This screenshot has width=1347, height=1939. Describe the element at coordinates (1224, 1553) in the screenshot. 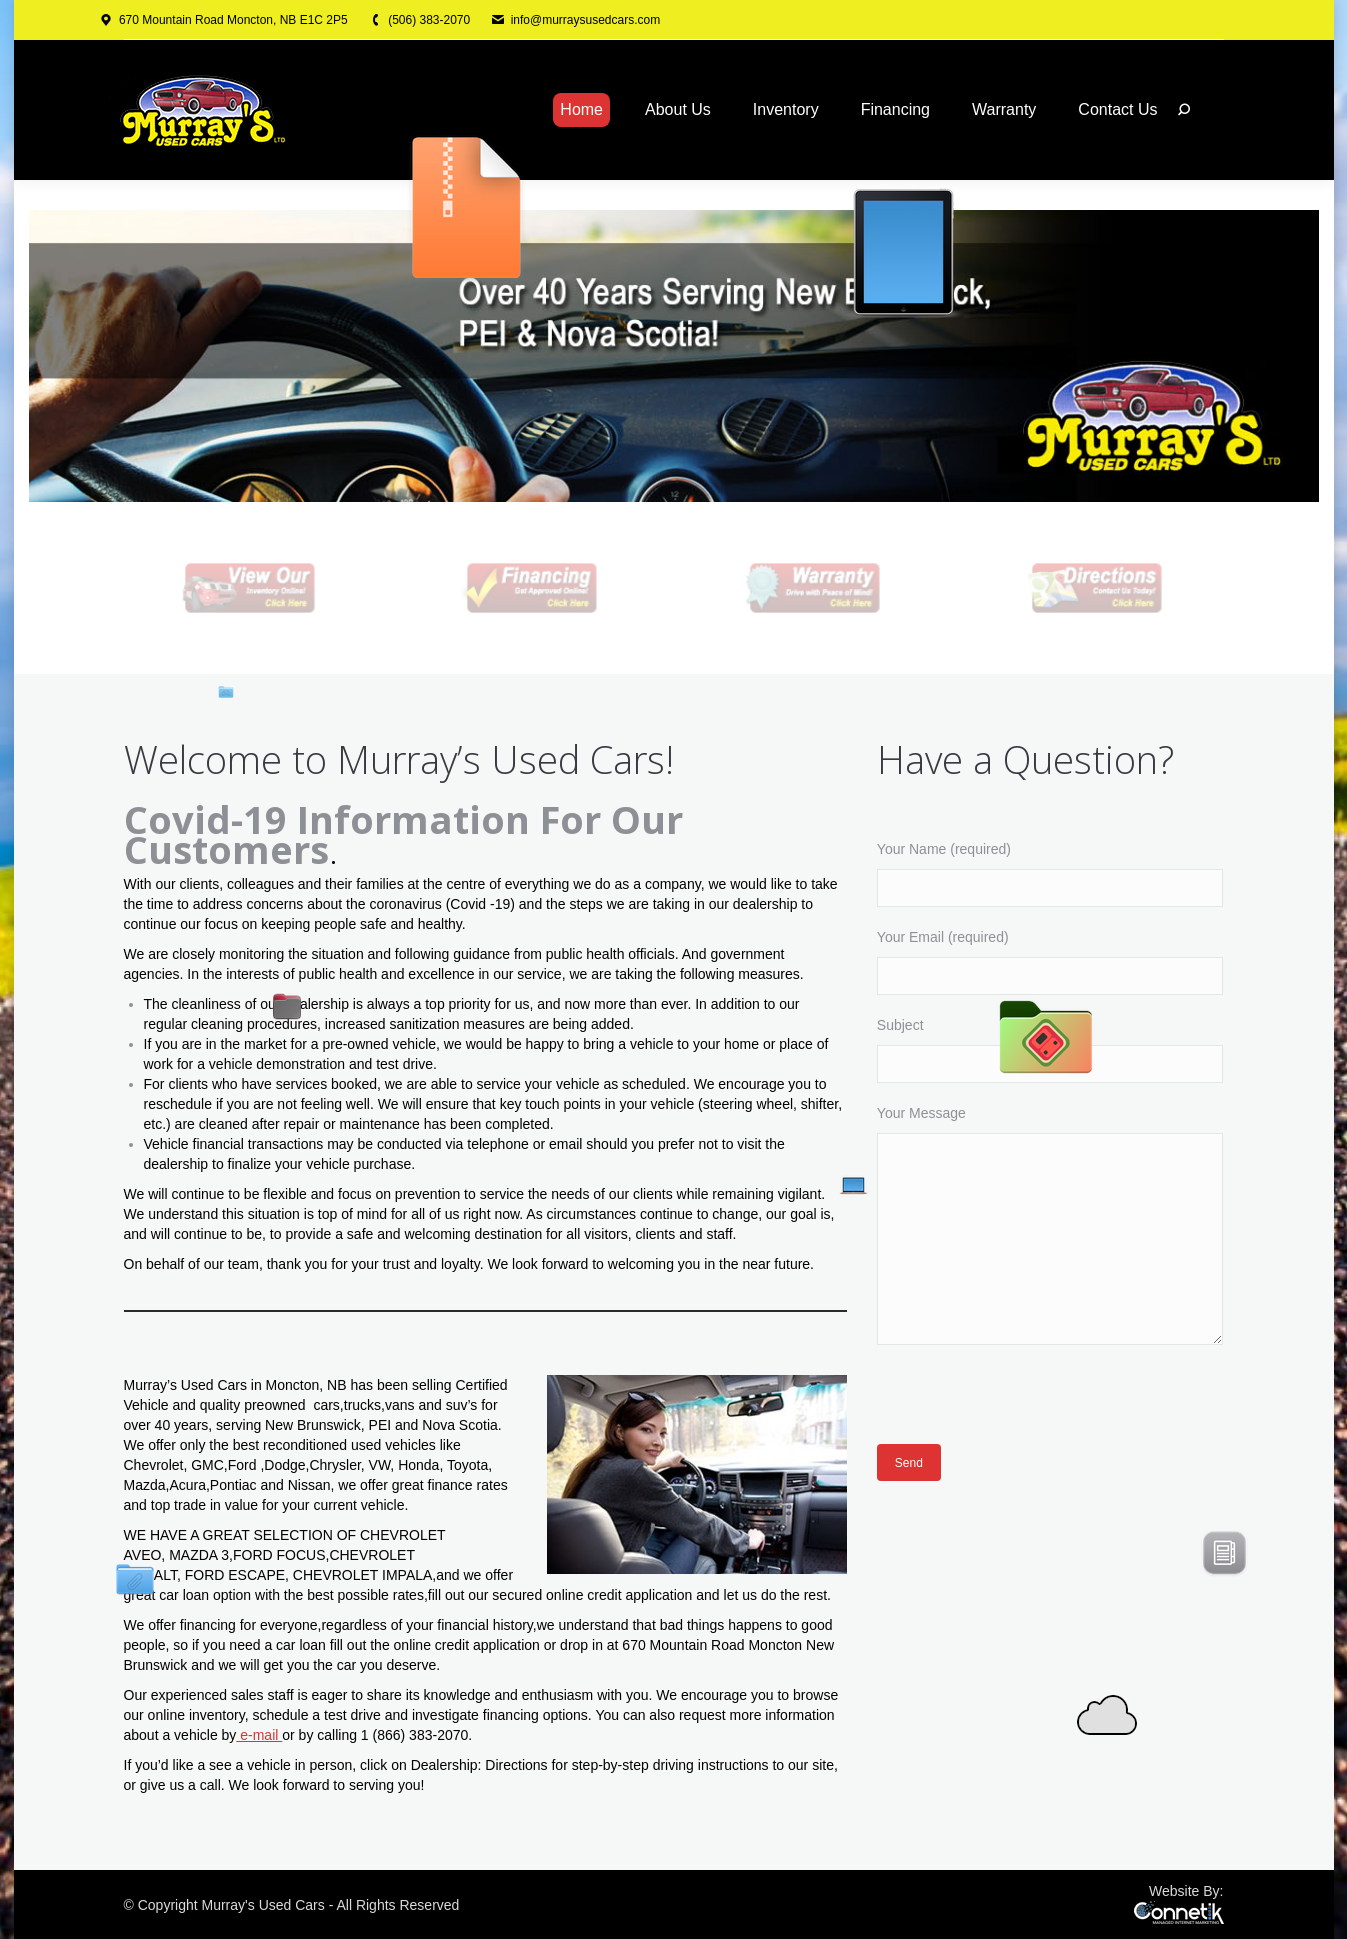

I see `view release notes and software updates` at that location.